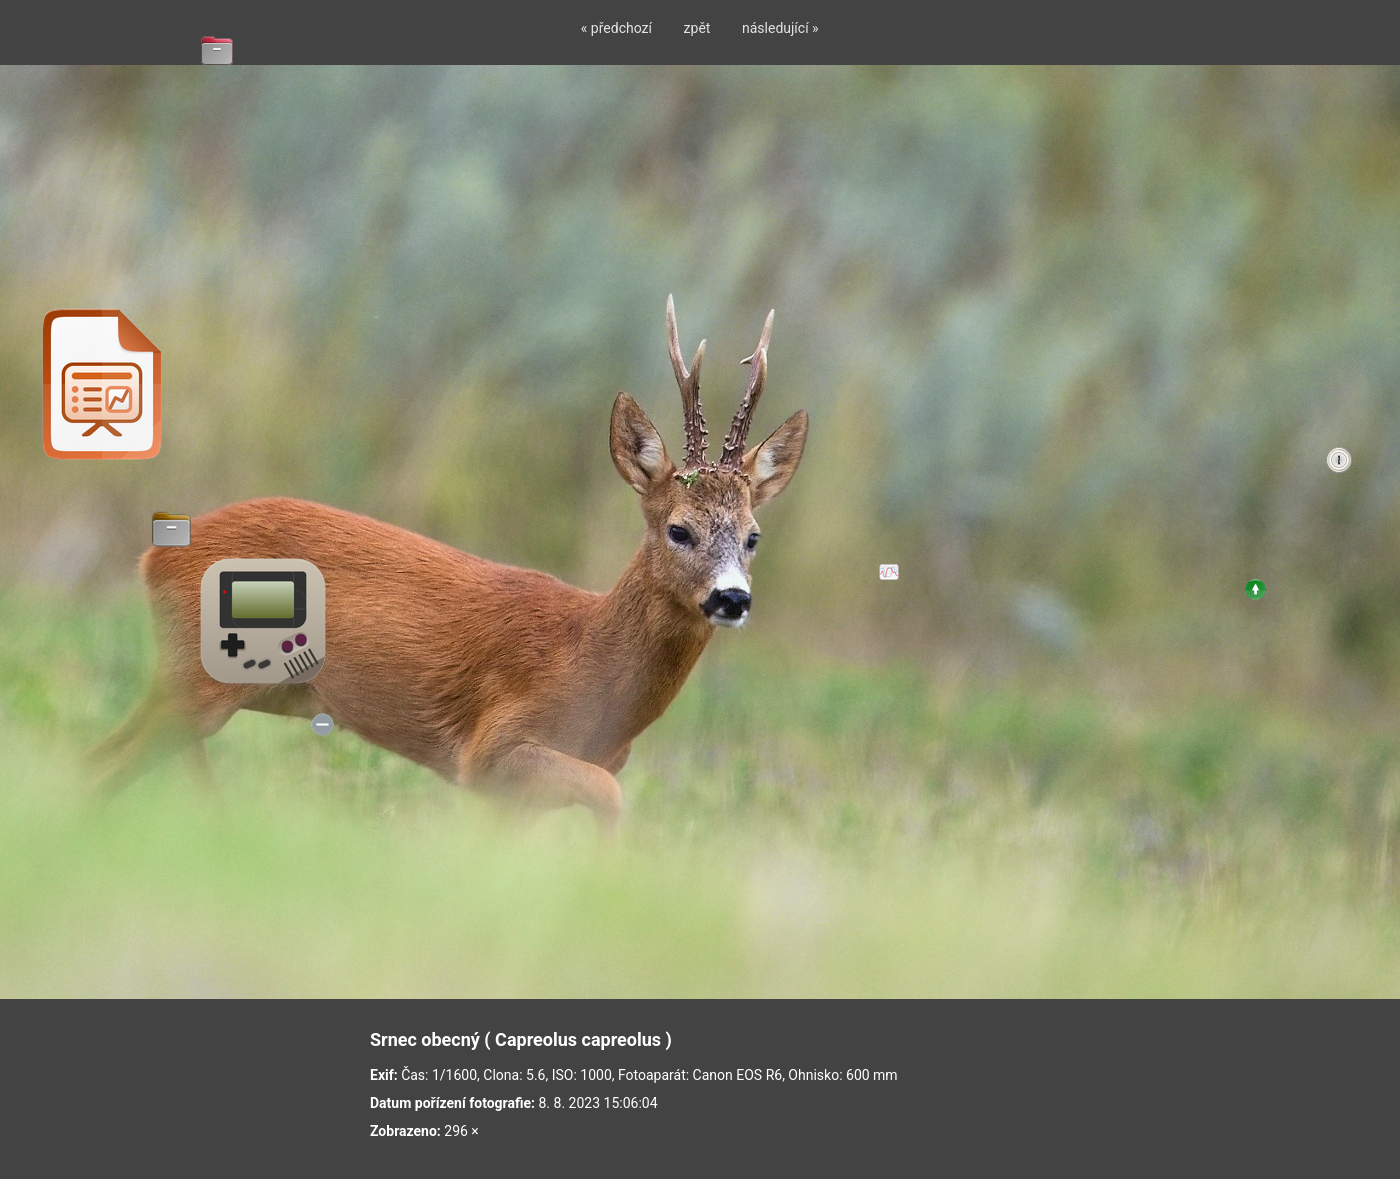 The height and width of the screenshot is (1179, 1400). What do you see at coordinates (1339, 460) in the screenshot?
I see `open seahorse password and encryption key manager` at bounding box center [1339, 460].